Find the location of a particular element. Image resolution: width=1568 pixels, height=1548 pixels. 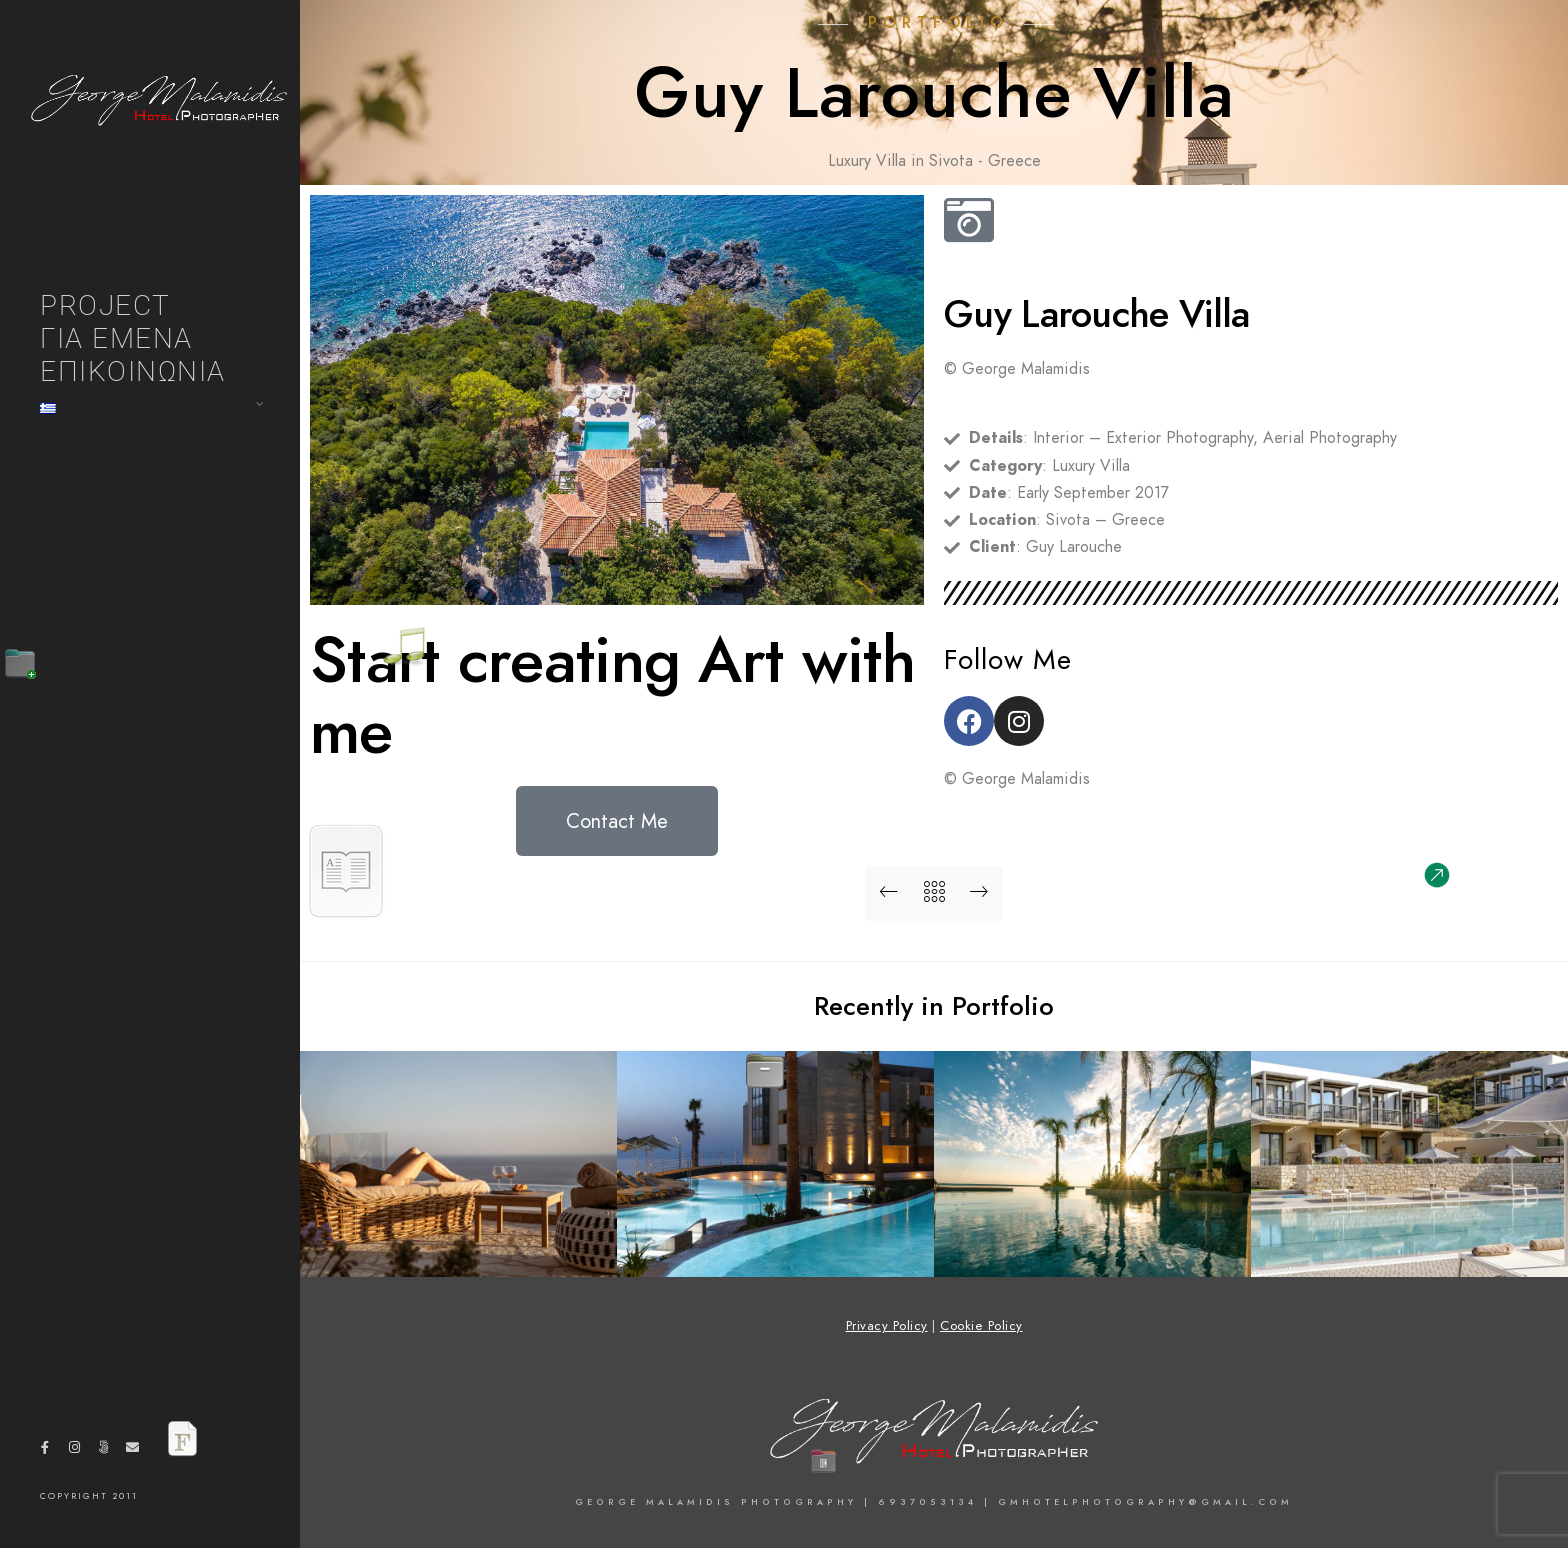

open the file manager application is located at coordinates (765, 1070).